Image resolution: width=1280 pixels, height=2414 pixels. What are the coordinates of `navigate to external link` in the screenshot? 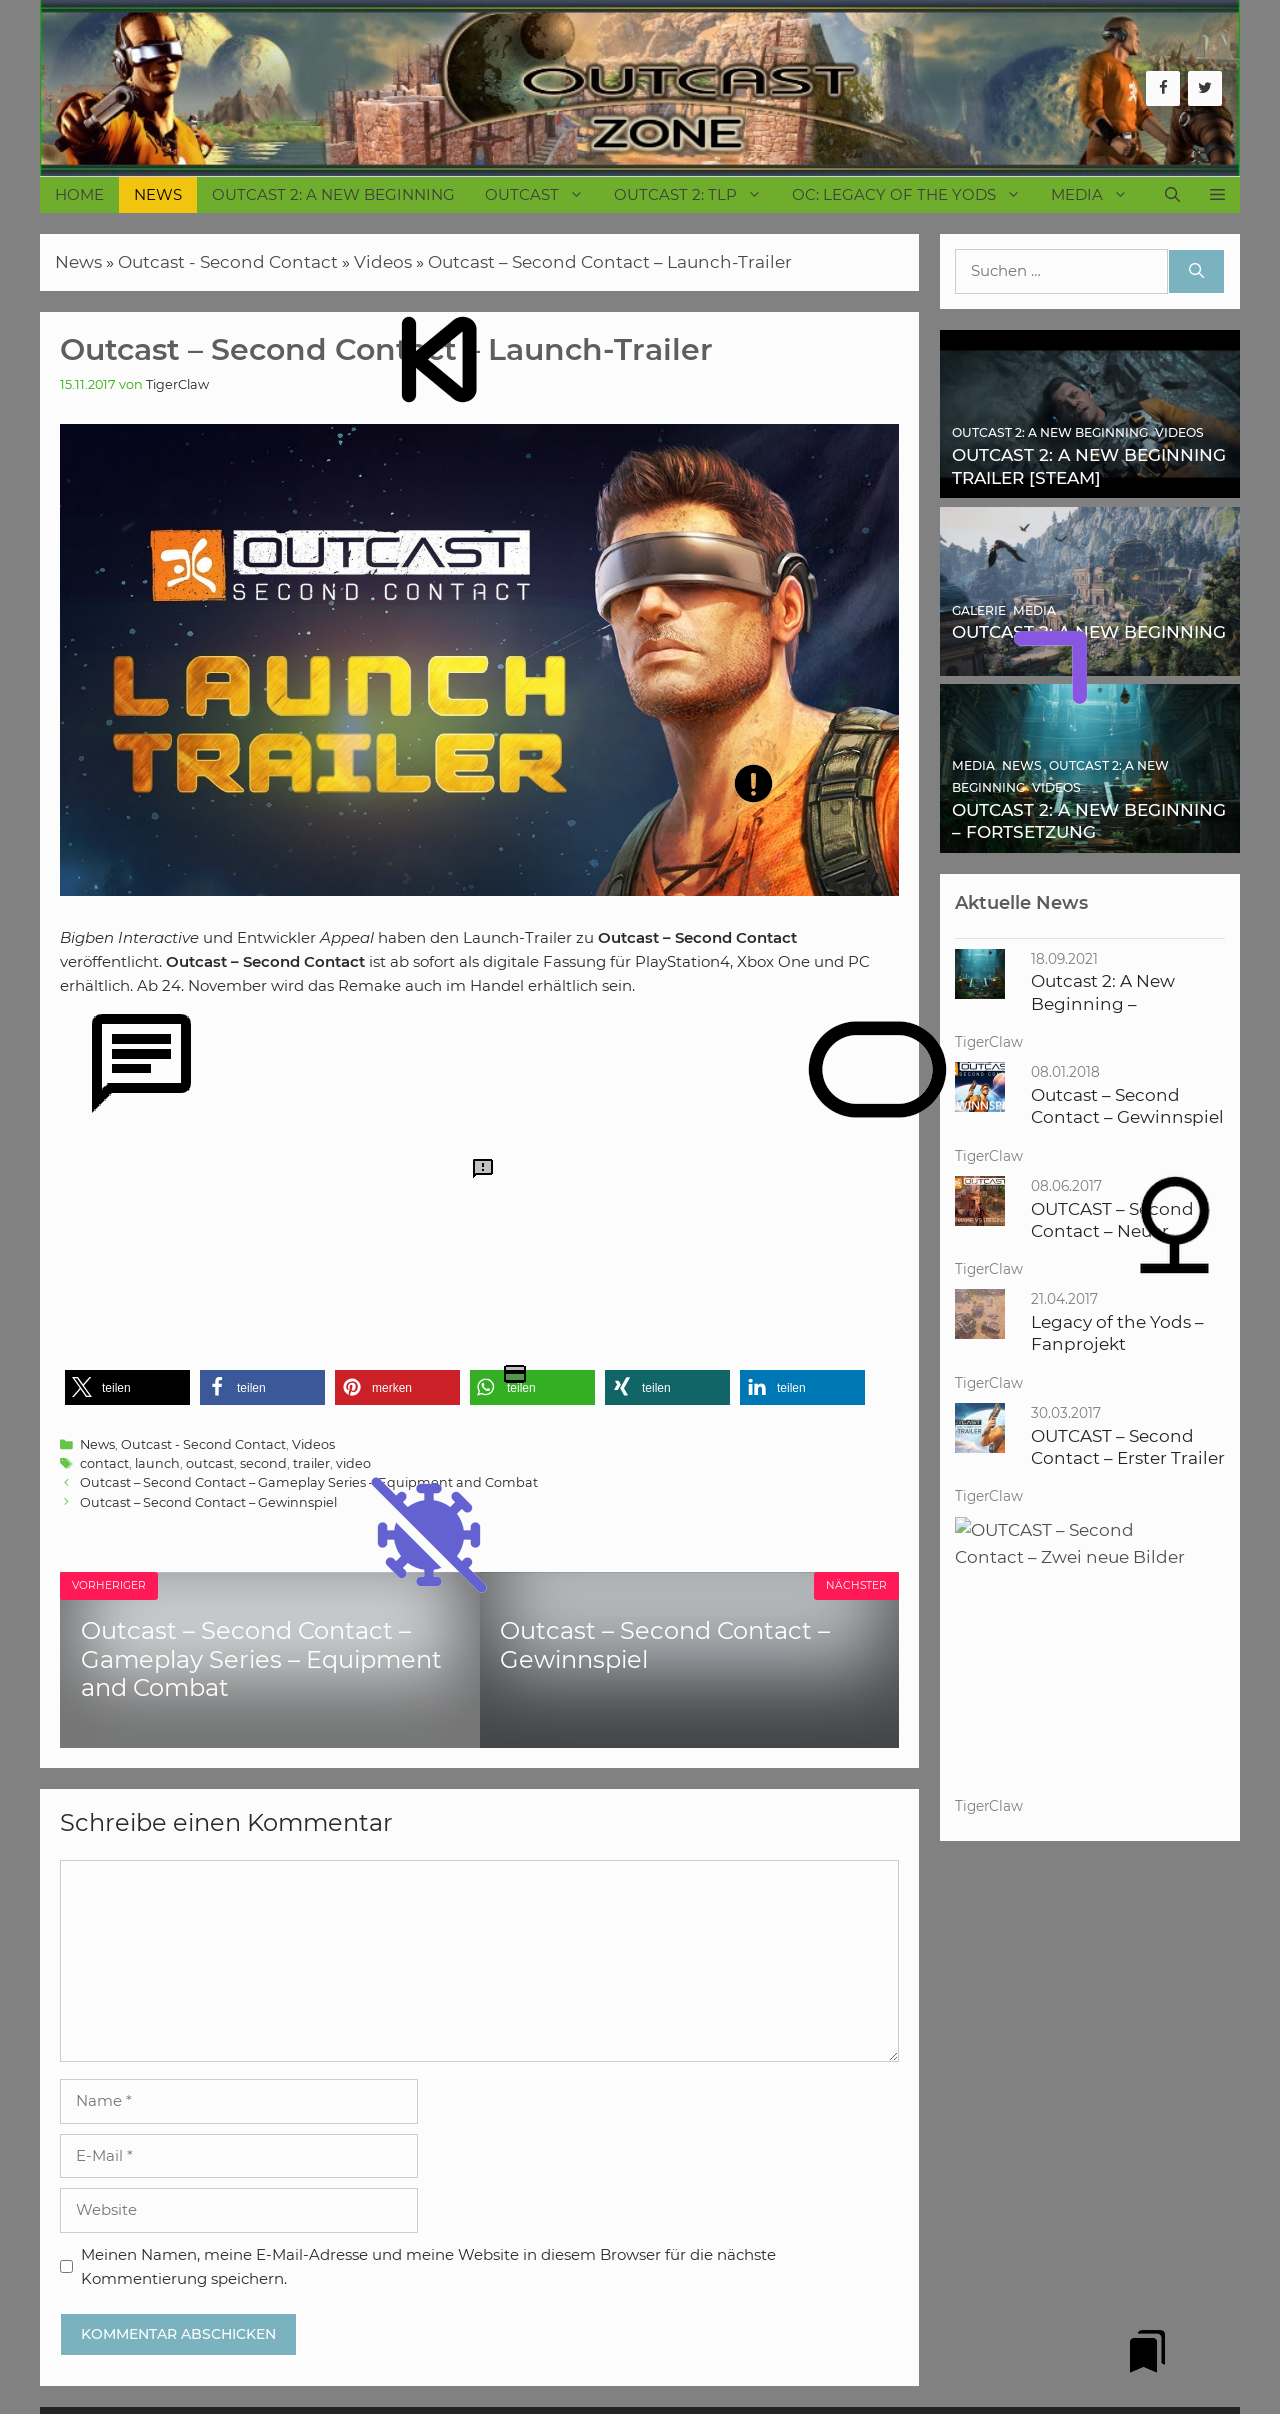 It's located at (1050, 667).